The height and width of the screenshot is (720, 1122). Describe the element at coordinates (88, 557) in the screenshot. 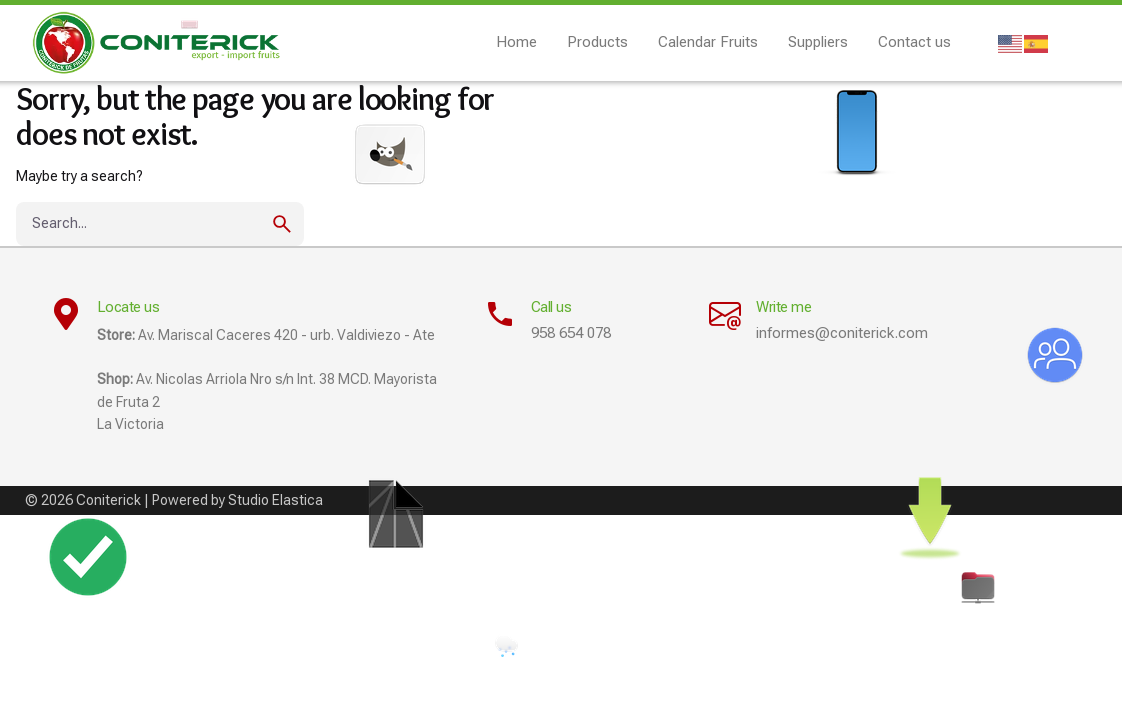

I see `indicates a completed or successful action` at that location.